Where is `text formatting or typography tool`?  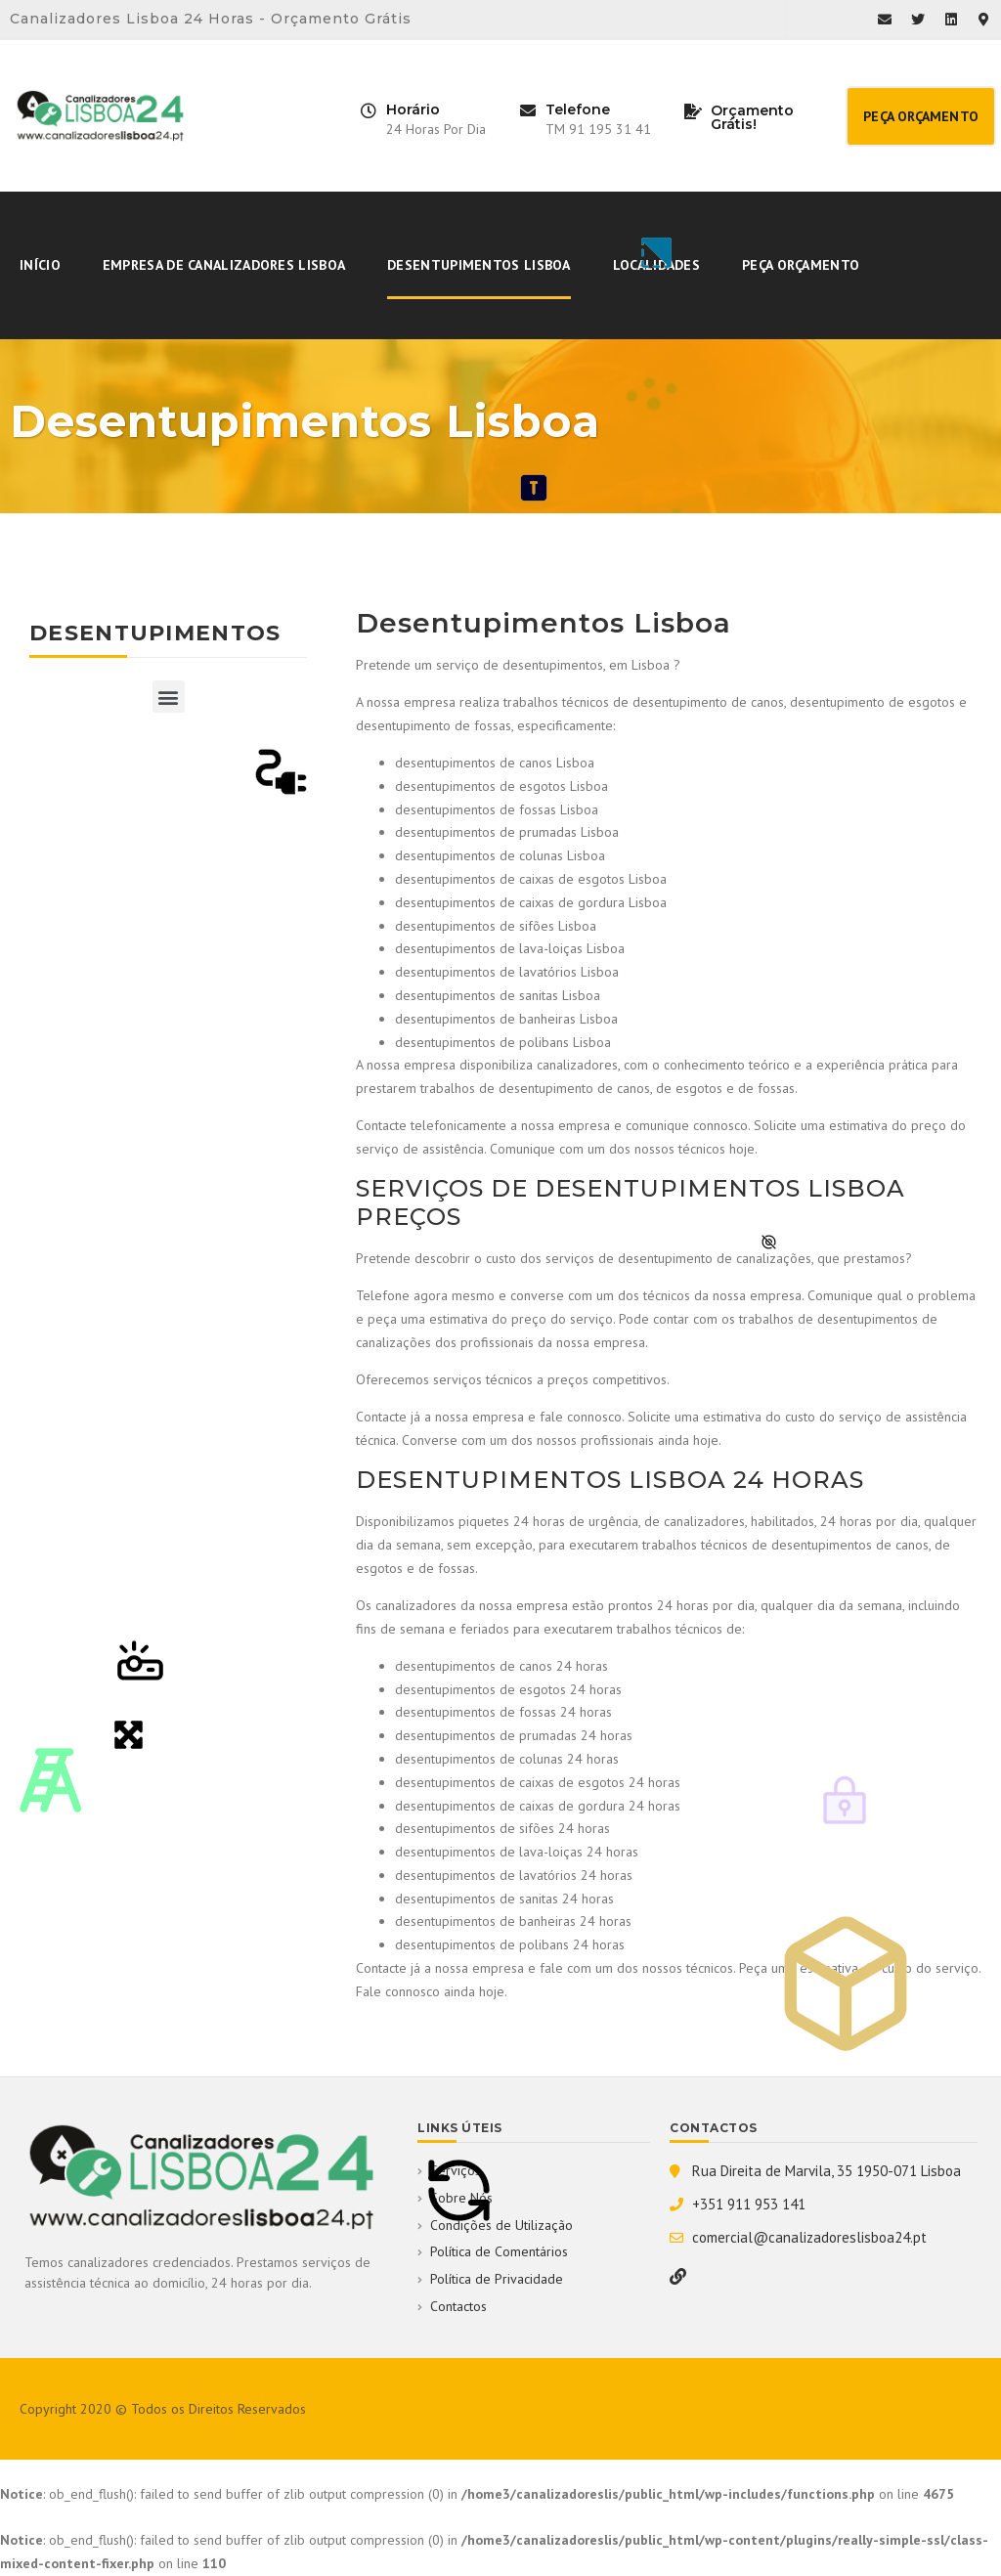
text formatting or typography tool is located at coordinates (534, 488).